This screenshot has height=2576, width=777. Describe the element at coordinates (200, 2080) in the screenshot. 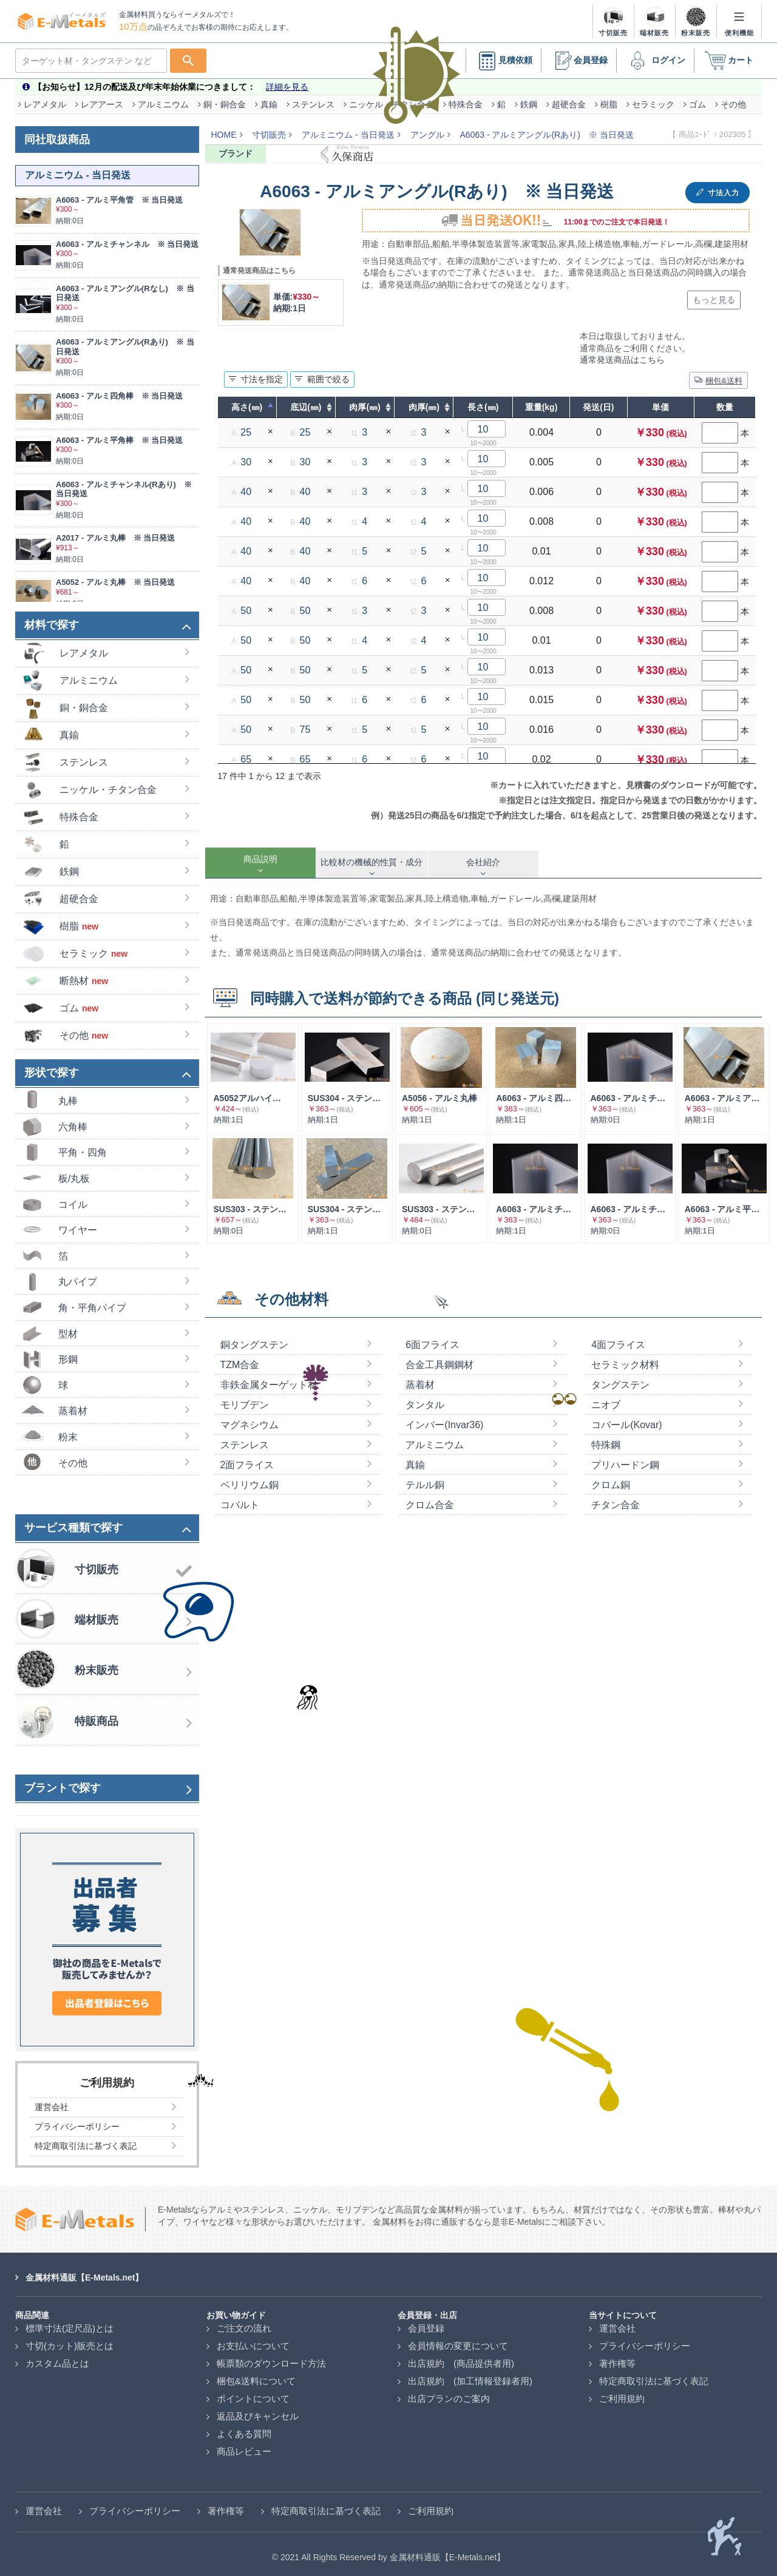

I see `view garden pests or insects in a nature game` at that location.